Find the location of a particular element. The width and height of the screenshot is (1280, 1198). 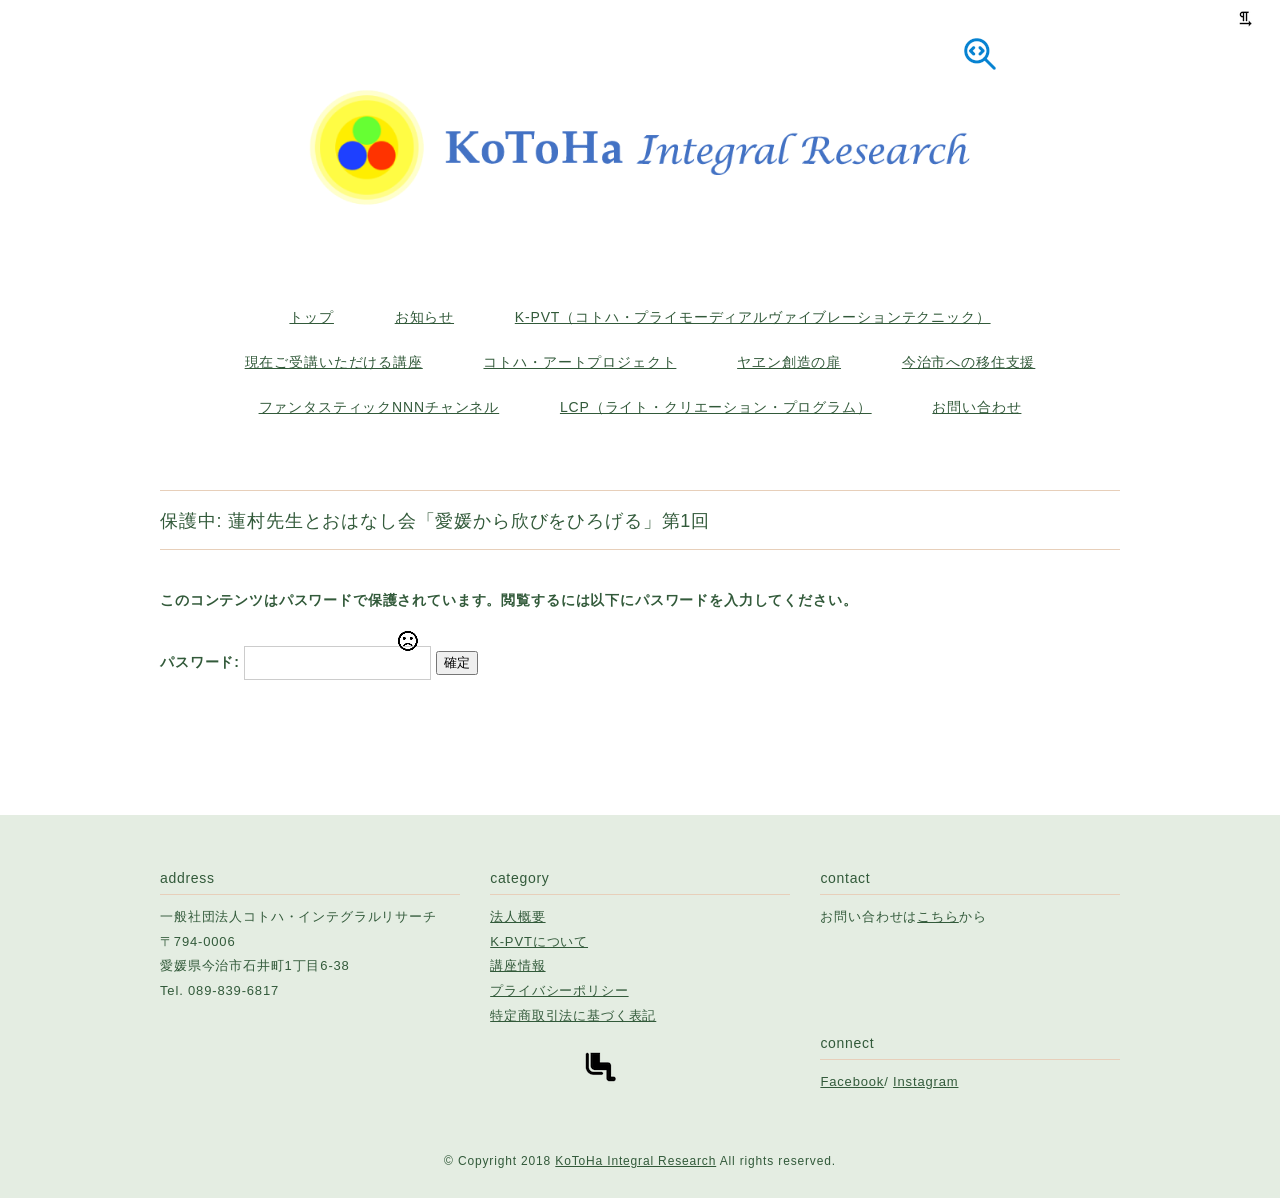

set text direction to left-to-right is located at coordinates (1245, 19).